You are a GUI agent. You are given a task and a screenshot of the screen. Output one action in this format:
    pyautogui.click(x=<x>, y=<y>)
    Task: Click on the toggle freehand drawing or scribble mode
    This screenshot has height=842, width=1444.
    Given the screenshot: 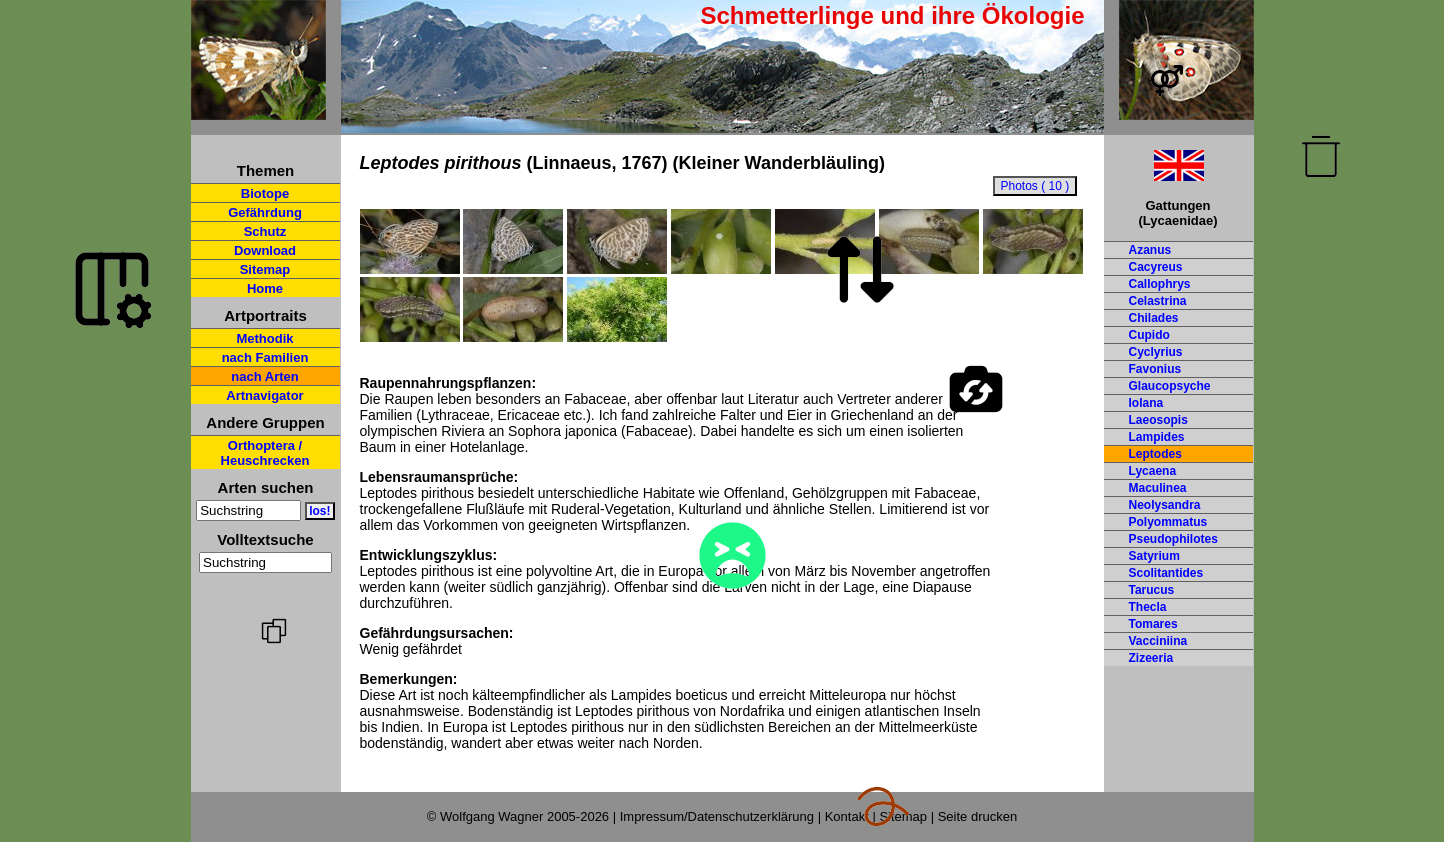 What is the action you would take?
    pyautogui.click(x=880, y=806)
    